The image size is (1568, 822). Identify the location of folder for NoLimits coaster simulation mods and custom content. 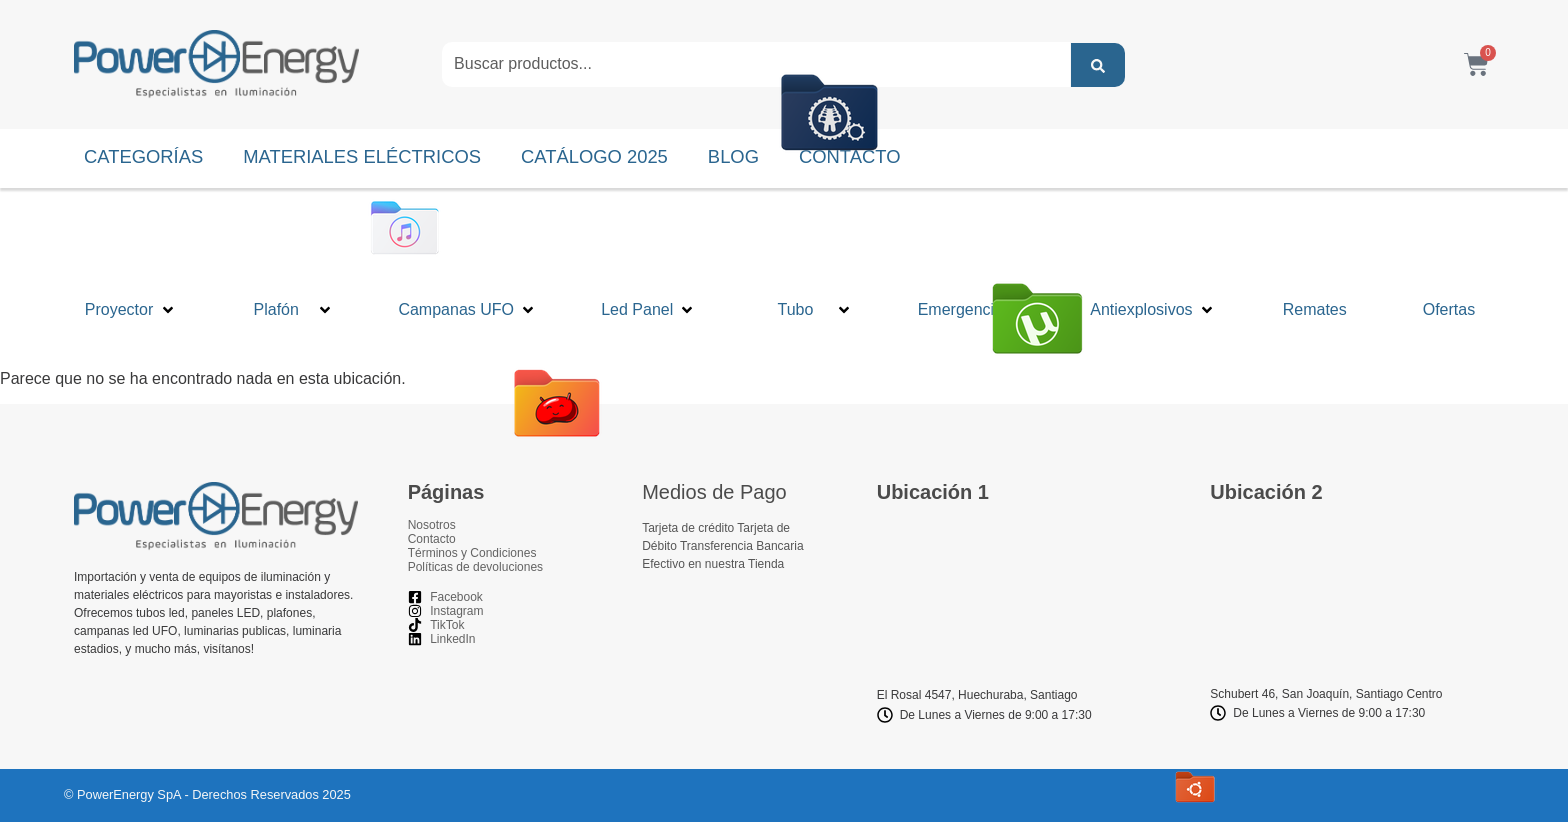
(829, 115).